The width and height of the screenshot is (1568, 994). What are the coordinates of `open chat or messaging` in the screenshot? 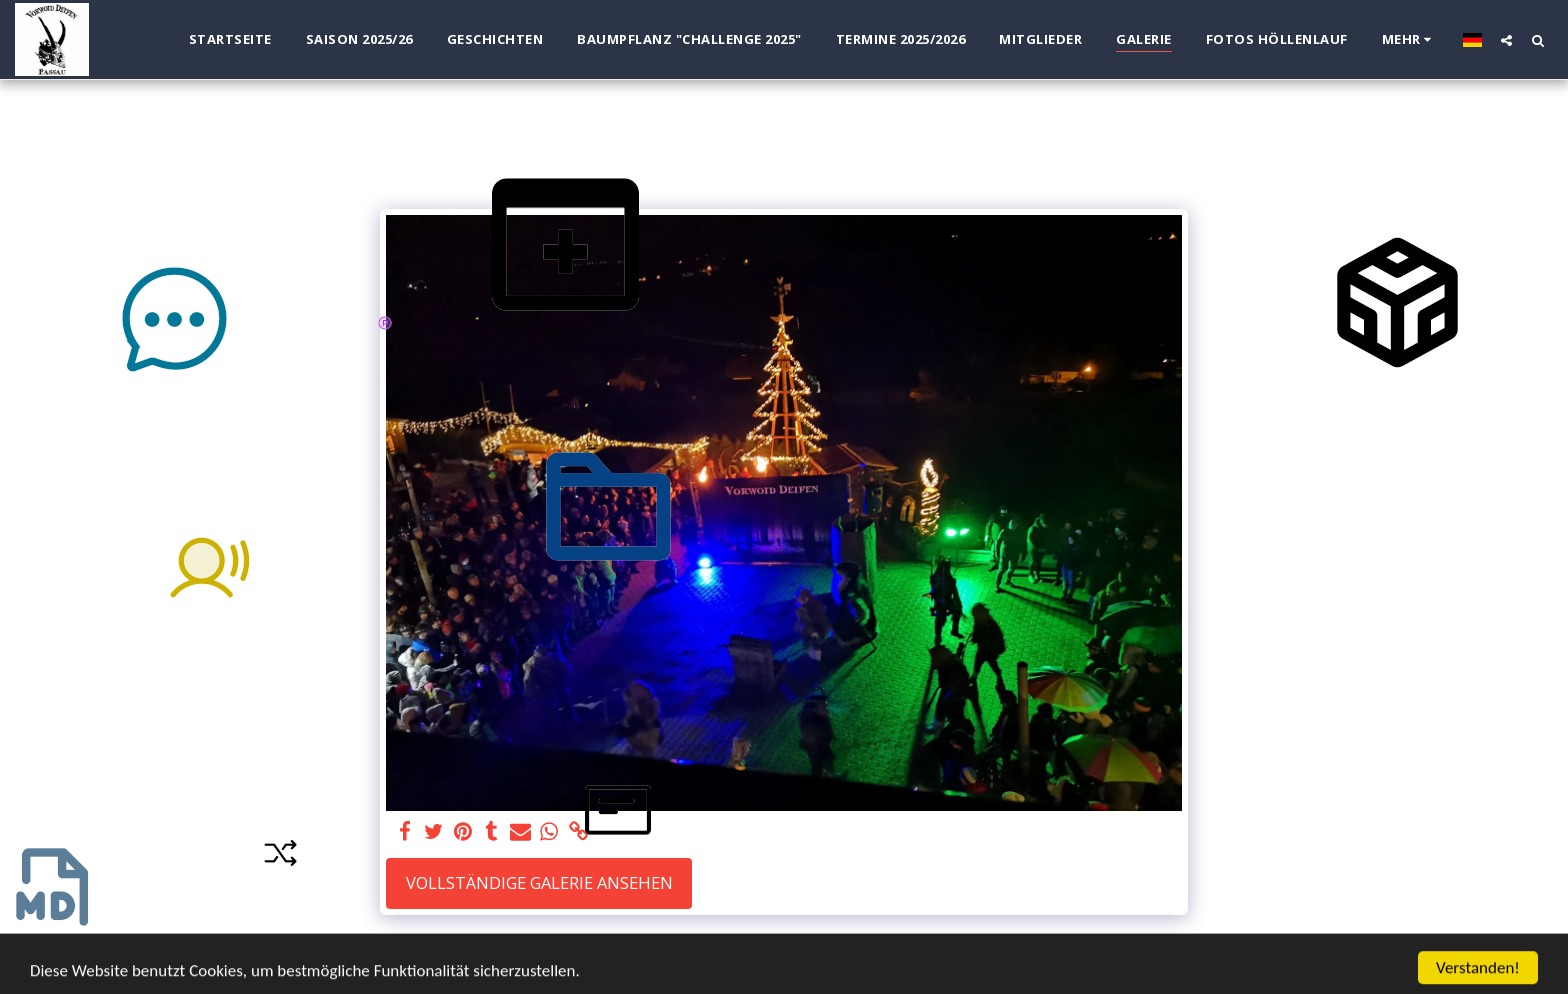 It's located at (174, 319).